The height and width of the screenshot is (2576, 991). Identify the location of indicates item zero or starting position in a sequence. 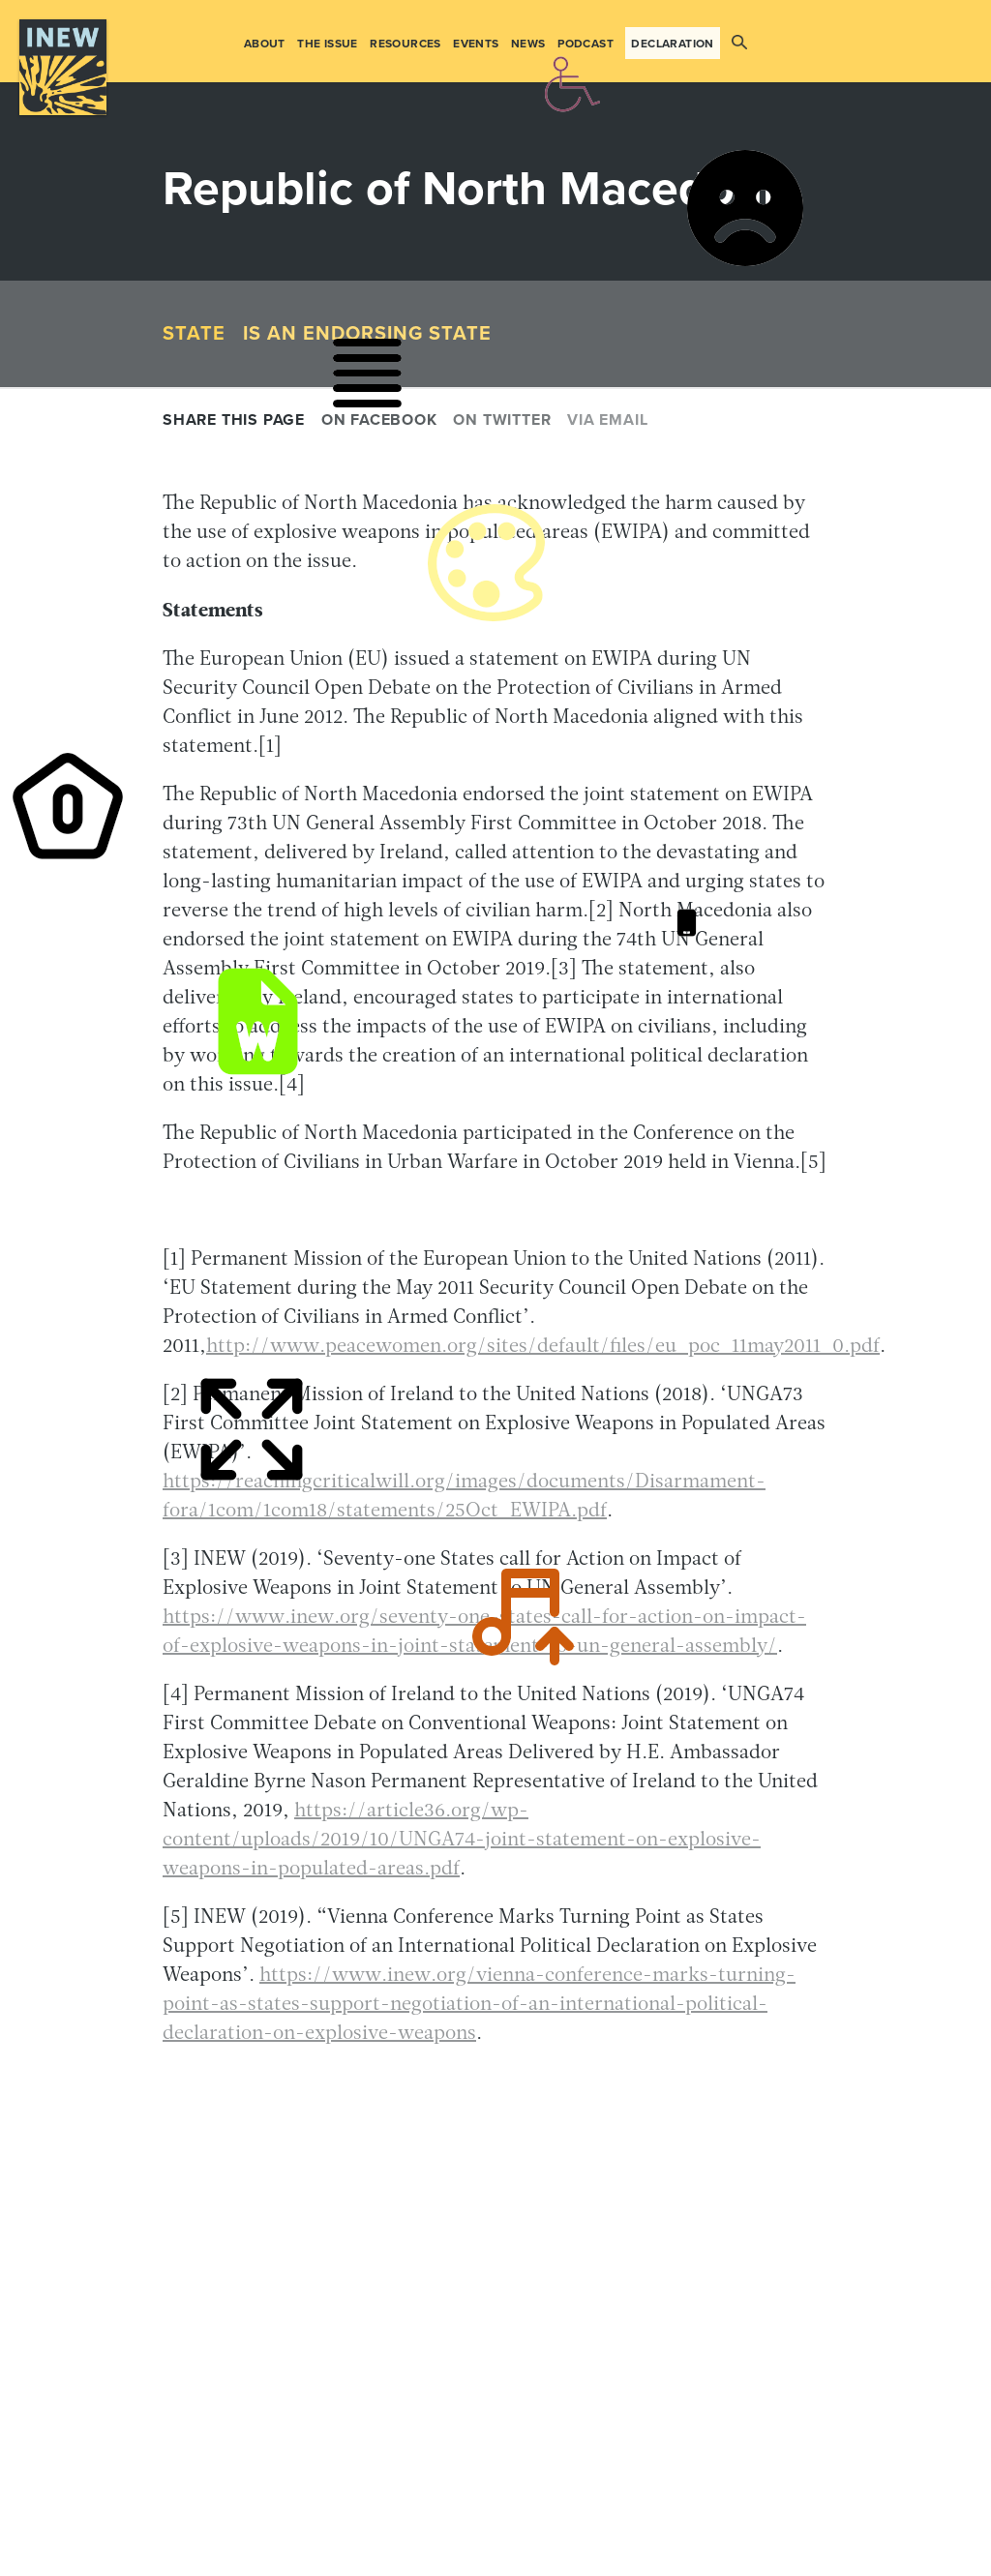
(68, 809).